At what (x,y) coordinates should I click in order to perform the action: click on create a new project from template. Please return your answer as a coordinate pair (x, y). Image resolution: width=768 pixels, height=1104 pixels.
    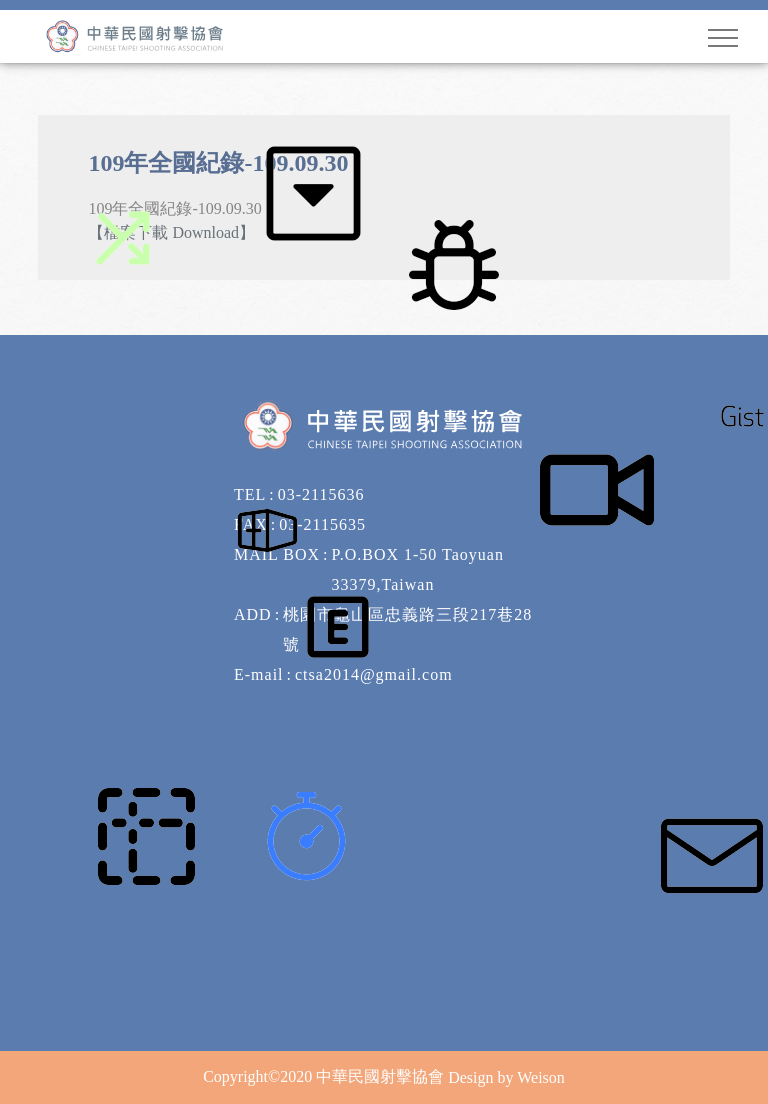
    Looking at the image, I should click on (146, 836).